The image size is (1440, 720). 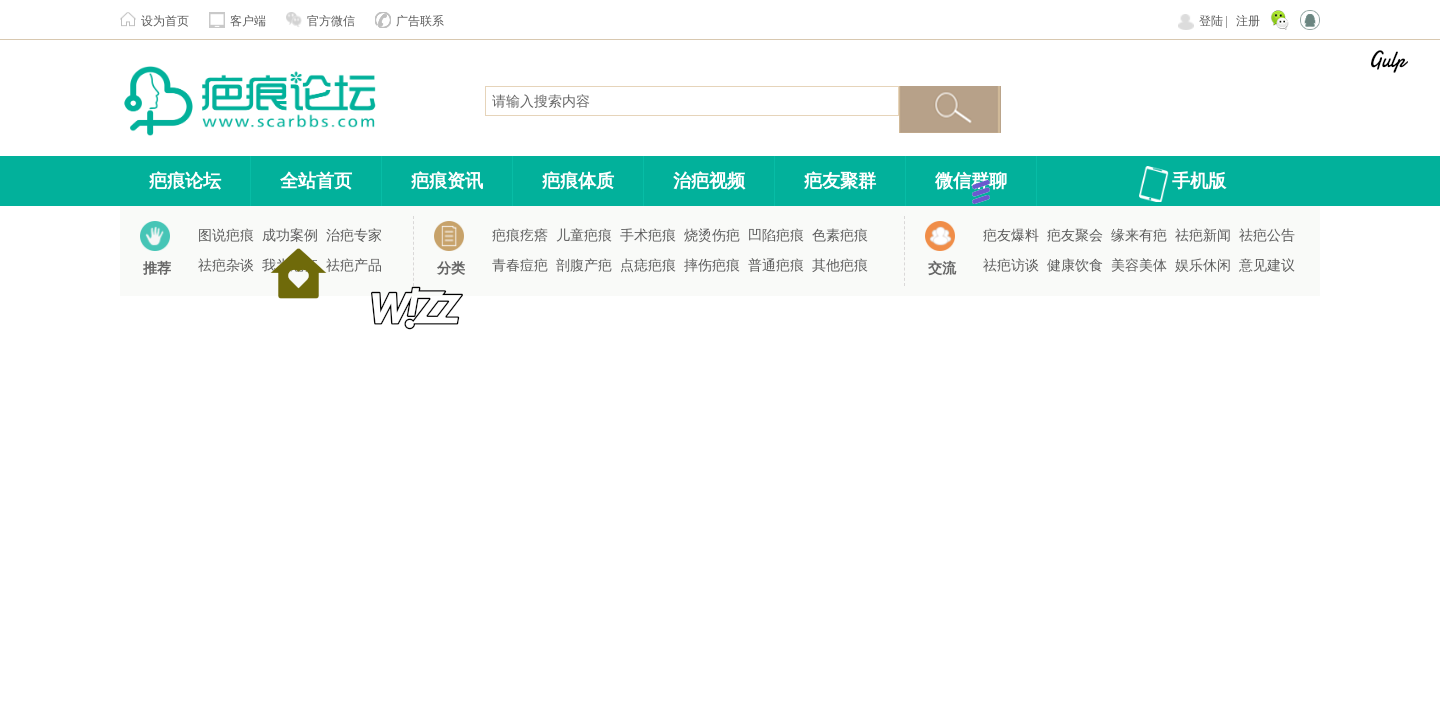 I want to click on ericsson brand logo, so click(x=981, y=192).